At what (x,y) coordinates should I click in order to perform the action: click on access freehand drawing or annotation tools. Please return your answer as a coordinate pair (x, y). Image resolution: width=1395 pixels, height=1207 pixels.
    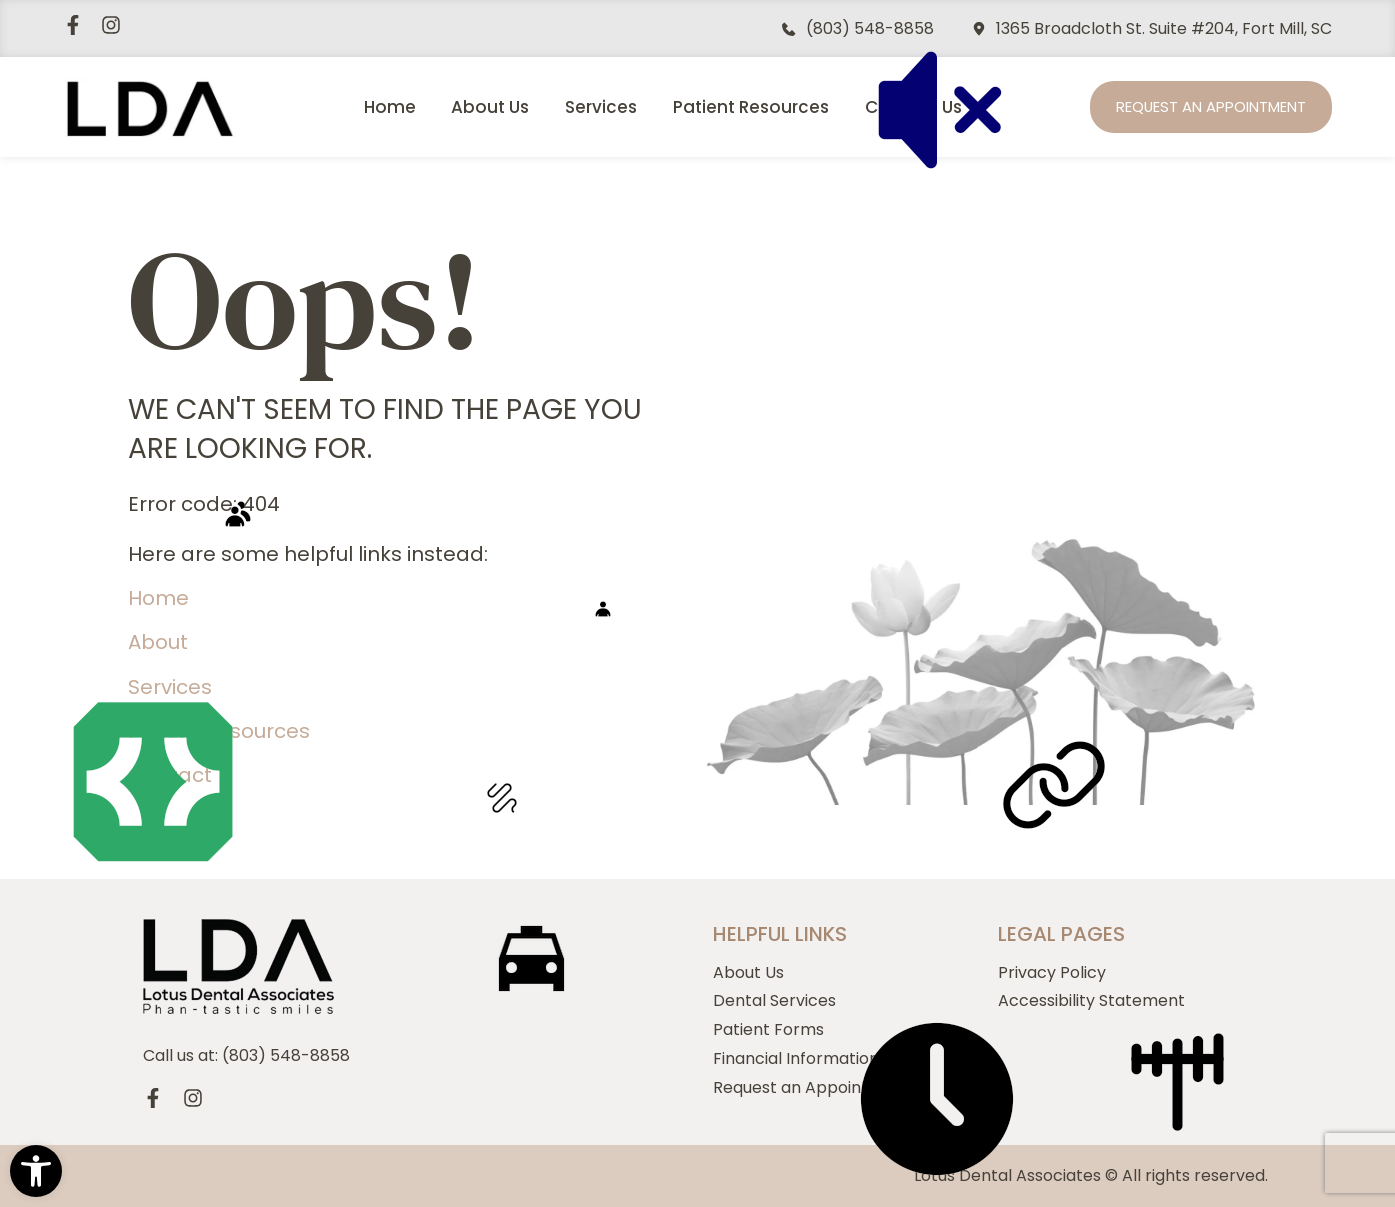
    Looking at the image, I should click on (502, 798).